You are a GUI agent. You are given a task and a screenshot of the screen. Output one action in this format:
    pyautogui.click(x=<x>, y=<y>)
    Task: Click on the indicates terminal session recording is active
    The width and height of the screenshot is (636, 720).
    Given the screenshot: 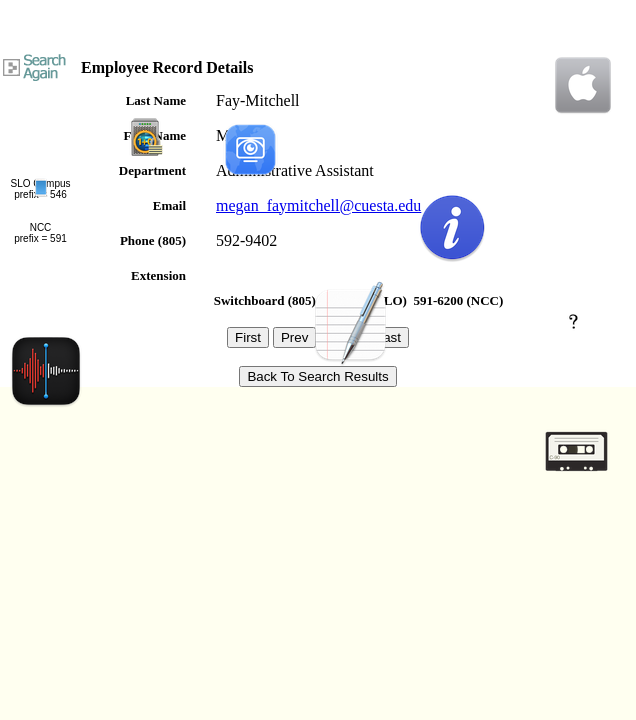 What is the action you would take?
    pyautogui.click(x=576, y=451)
    